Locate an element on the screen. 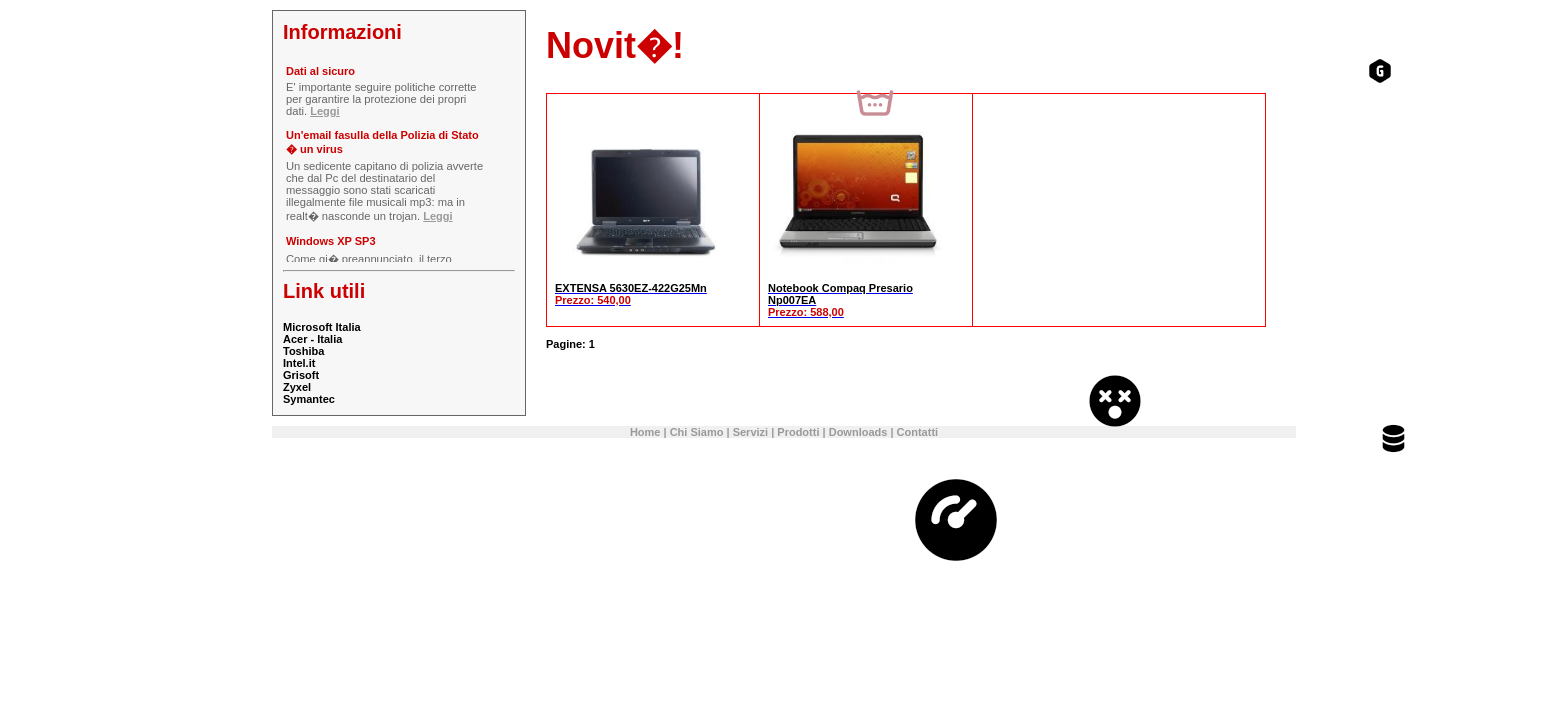  access server or database settings is located at coordinates (1393, 438).